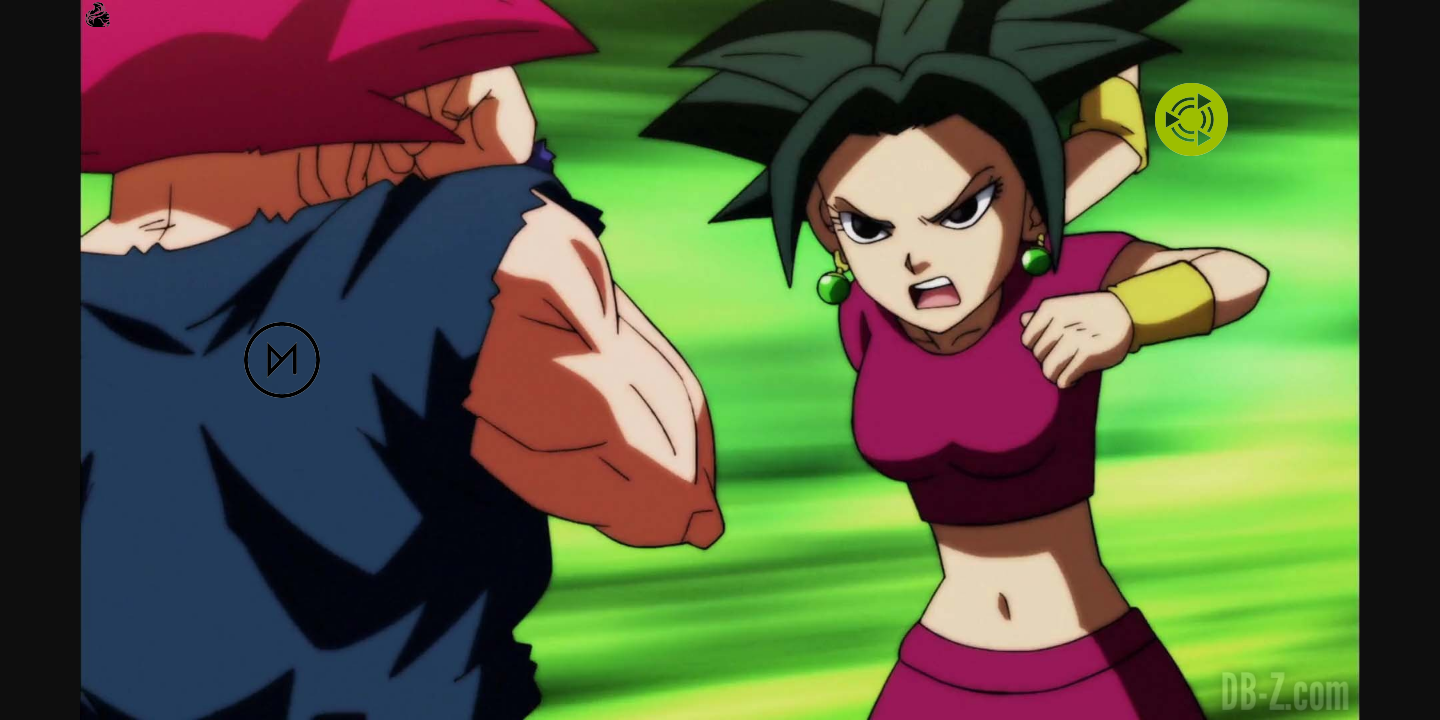 The image size is (1440, 720). What do you see at coordinates (282, 360) in the screenshot?
I see `osmc media center application logo` at bounding box center [282, 360].